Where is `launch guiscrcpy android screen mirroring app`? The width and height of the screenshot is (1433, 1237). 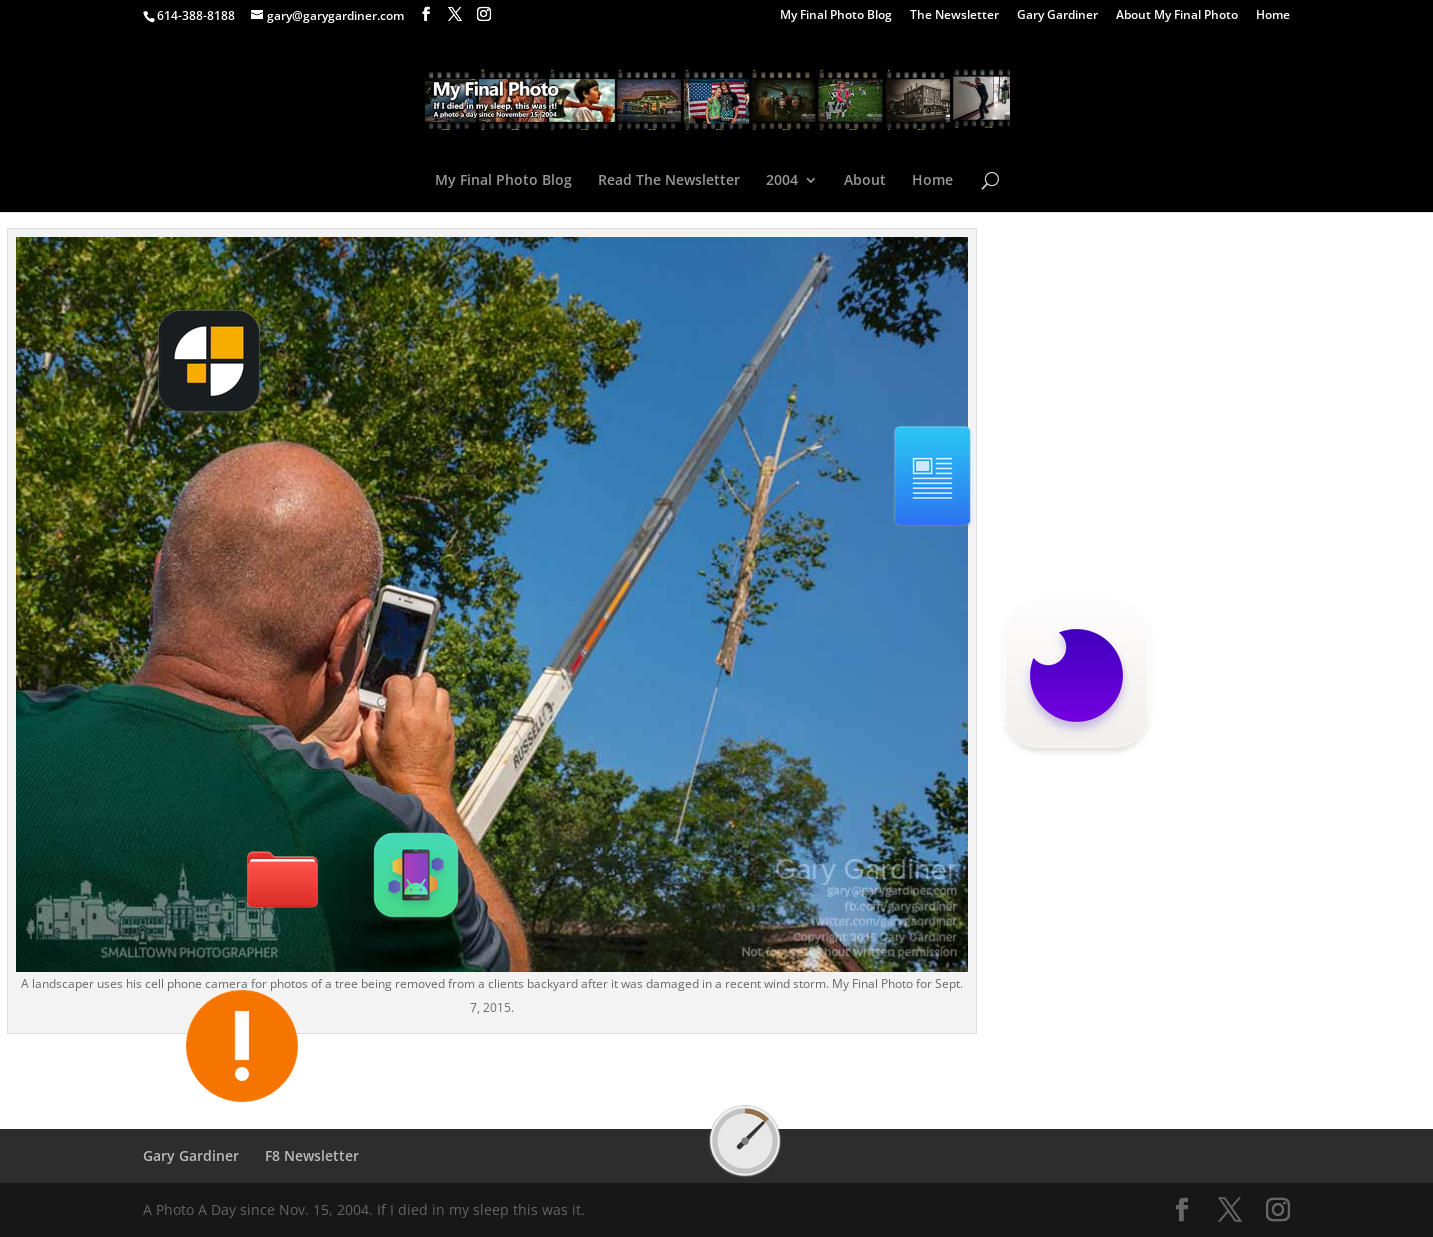
launch guiscrcpy android screen mirroring app is located at coordinates (416, 875).